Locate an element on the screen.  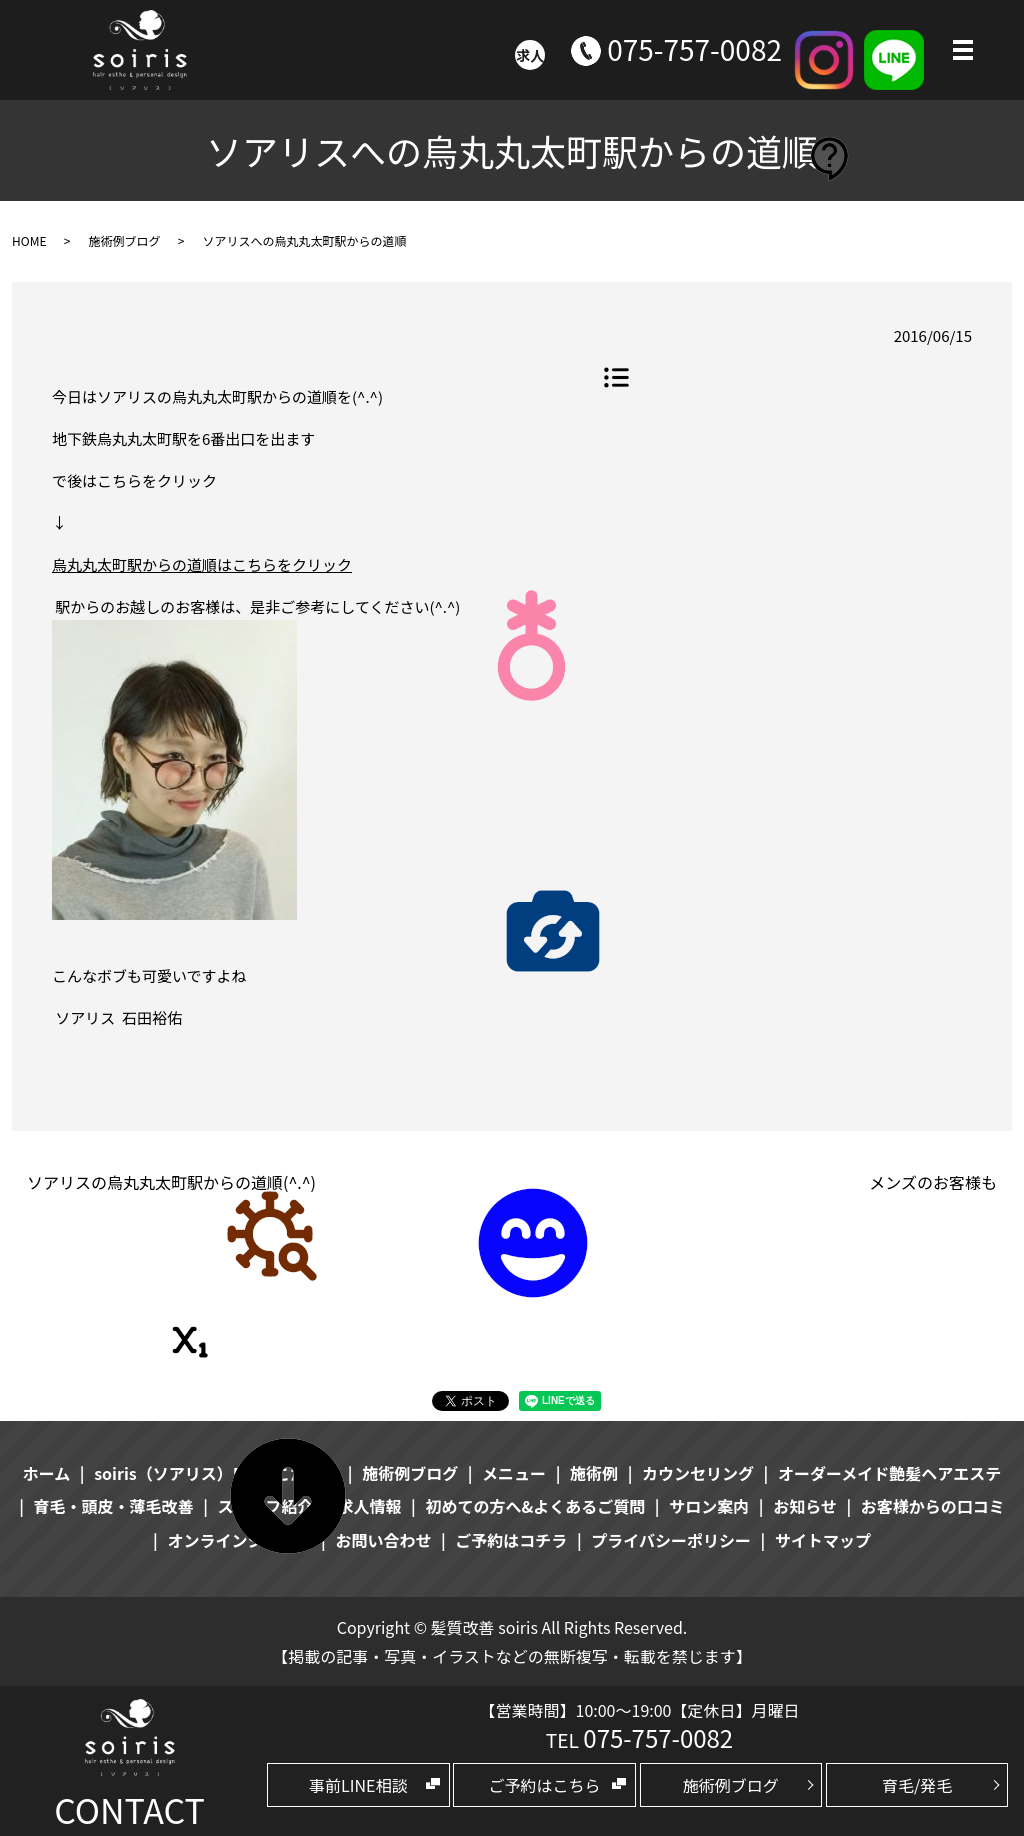
search for virus or malware threats is located at coordinates (270, 1234).